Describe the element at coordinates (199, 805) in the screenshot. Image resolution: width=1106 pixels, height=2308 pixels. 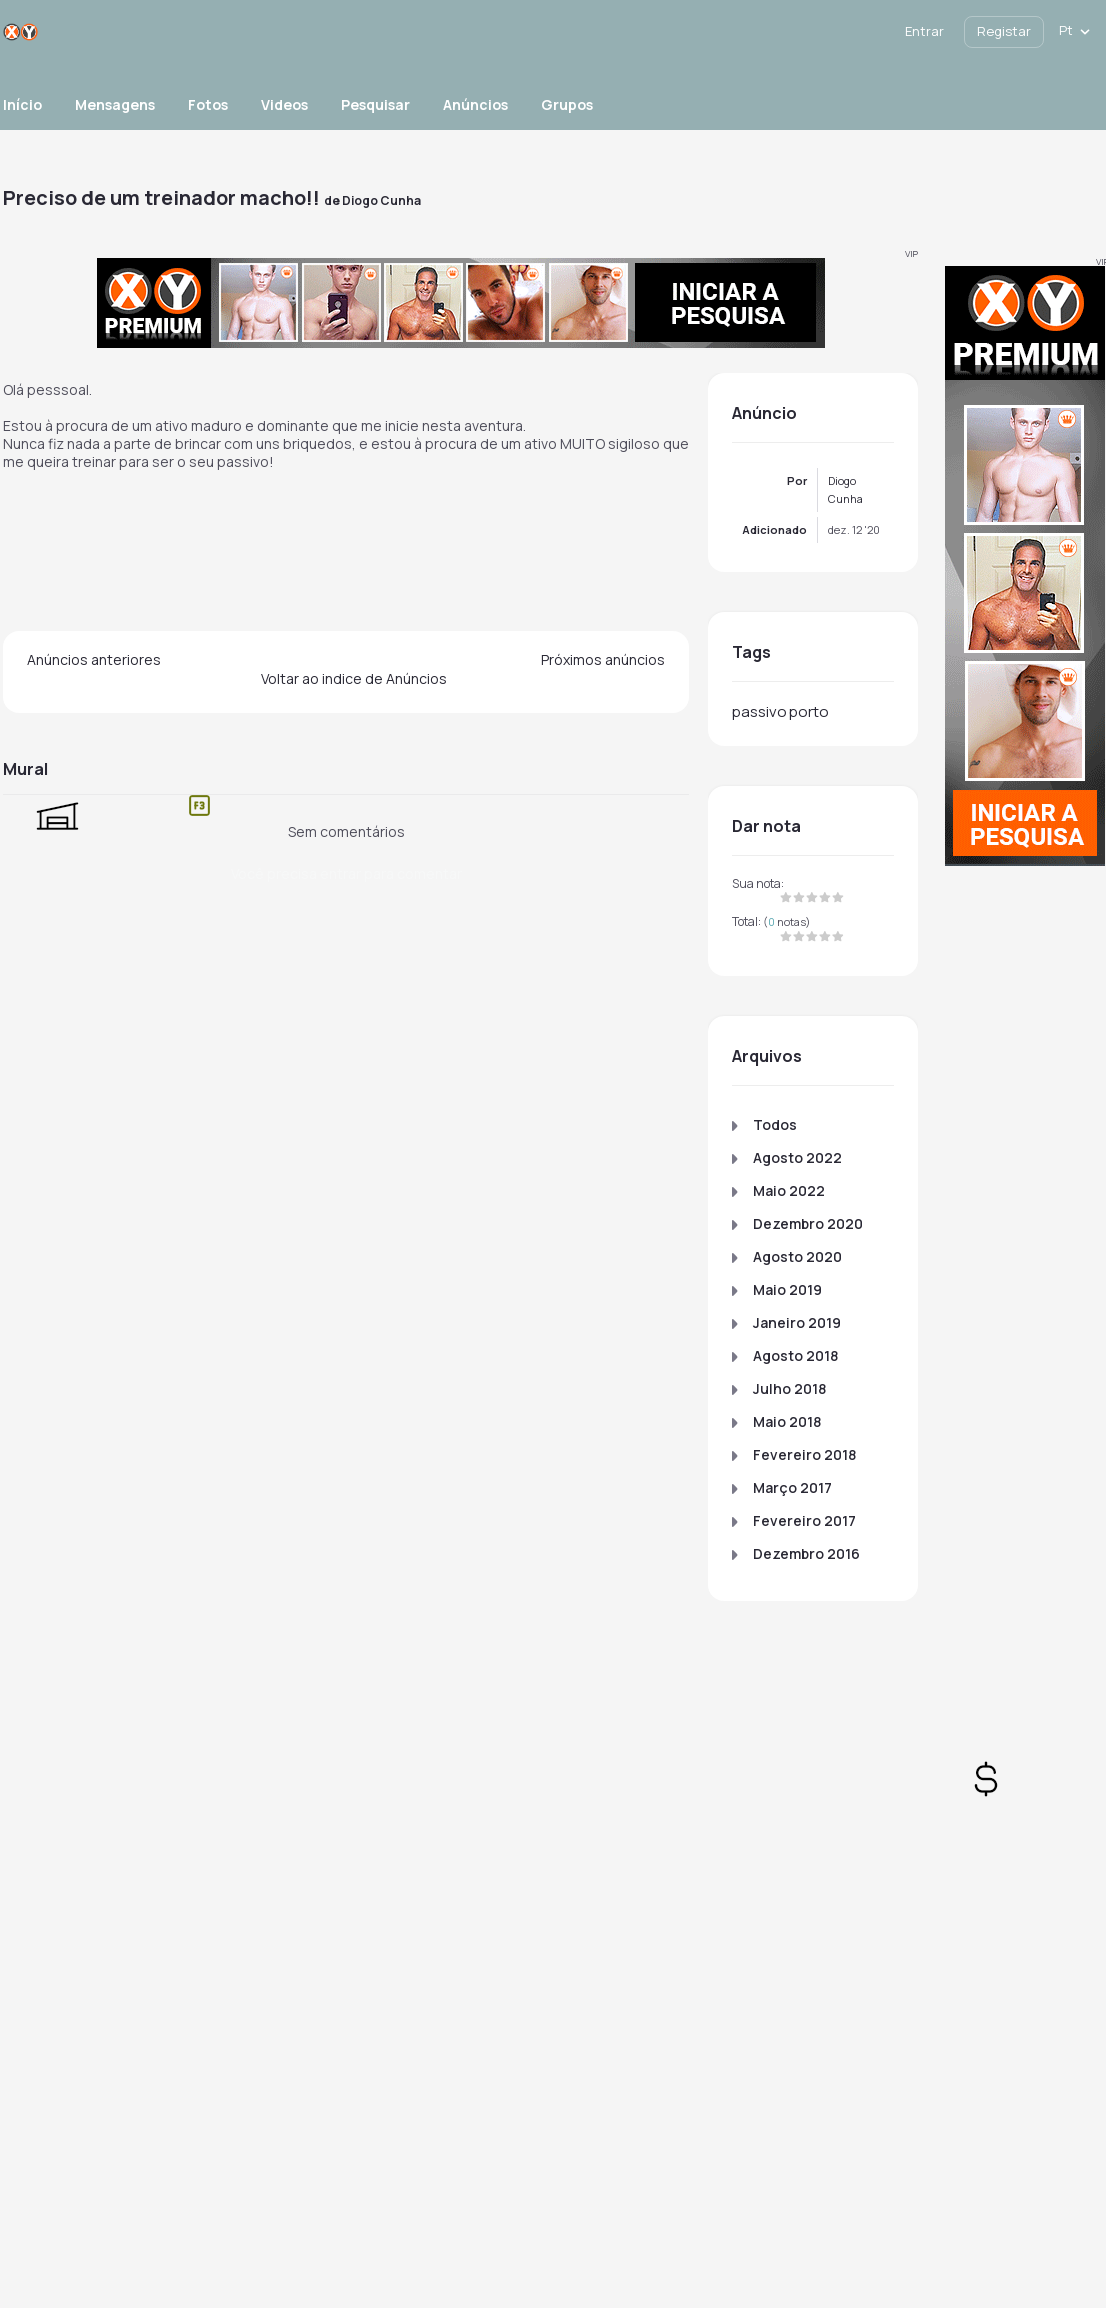
I see `press F3 keyboard shortcut` at that location.